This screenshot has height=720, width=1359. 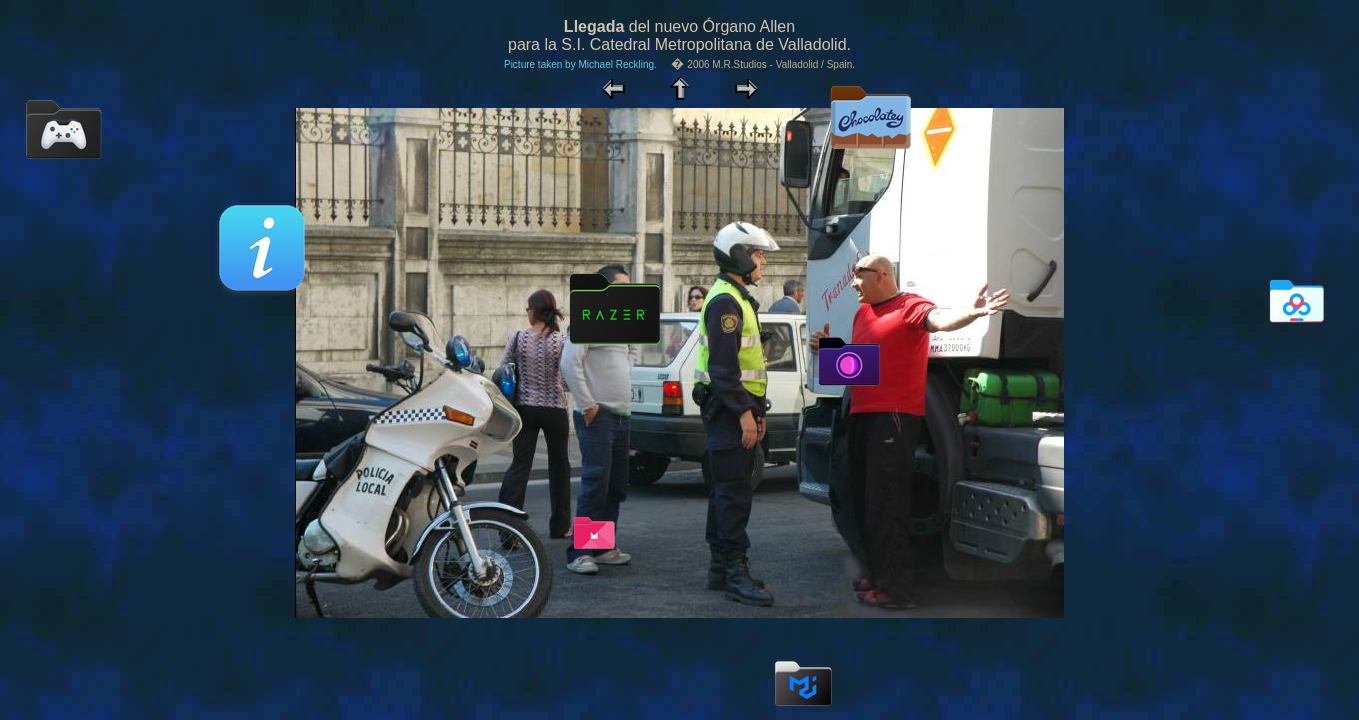 I want to click on open microsoft games folder, so click(x=63, y=131).